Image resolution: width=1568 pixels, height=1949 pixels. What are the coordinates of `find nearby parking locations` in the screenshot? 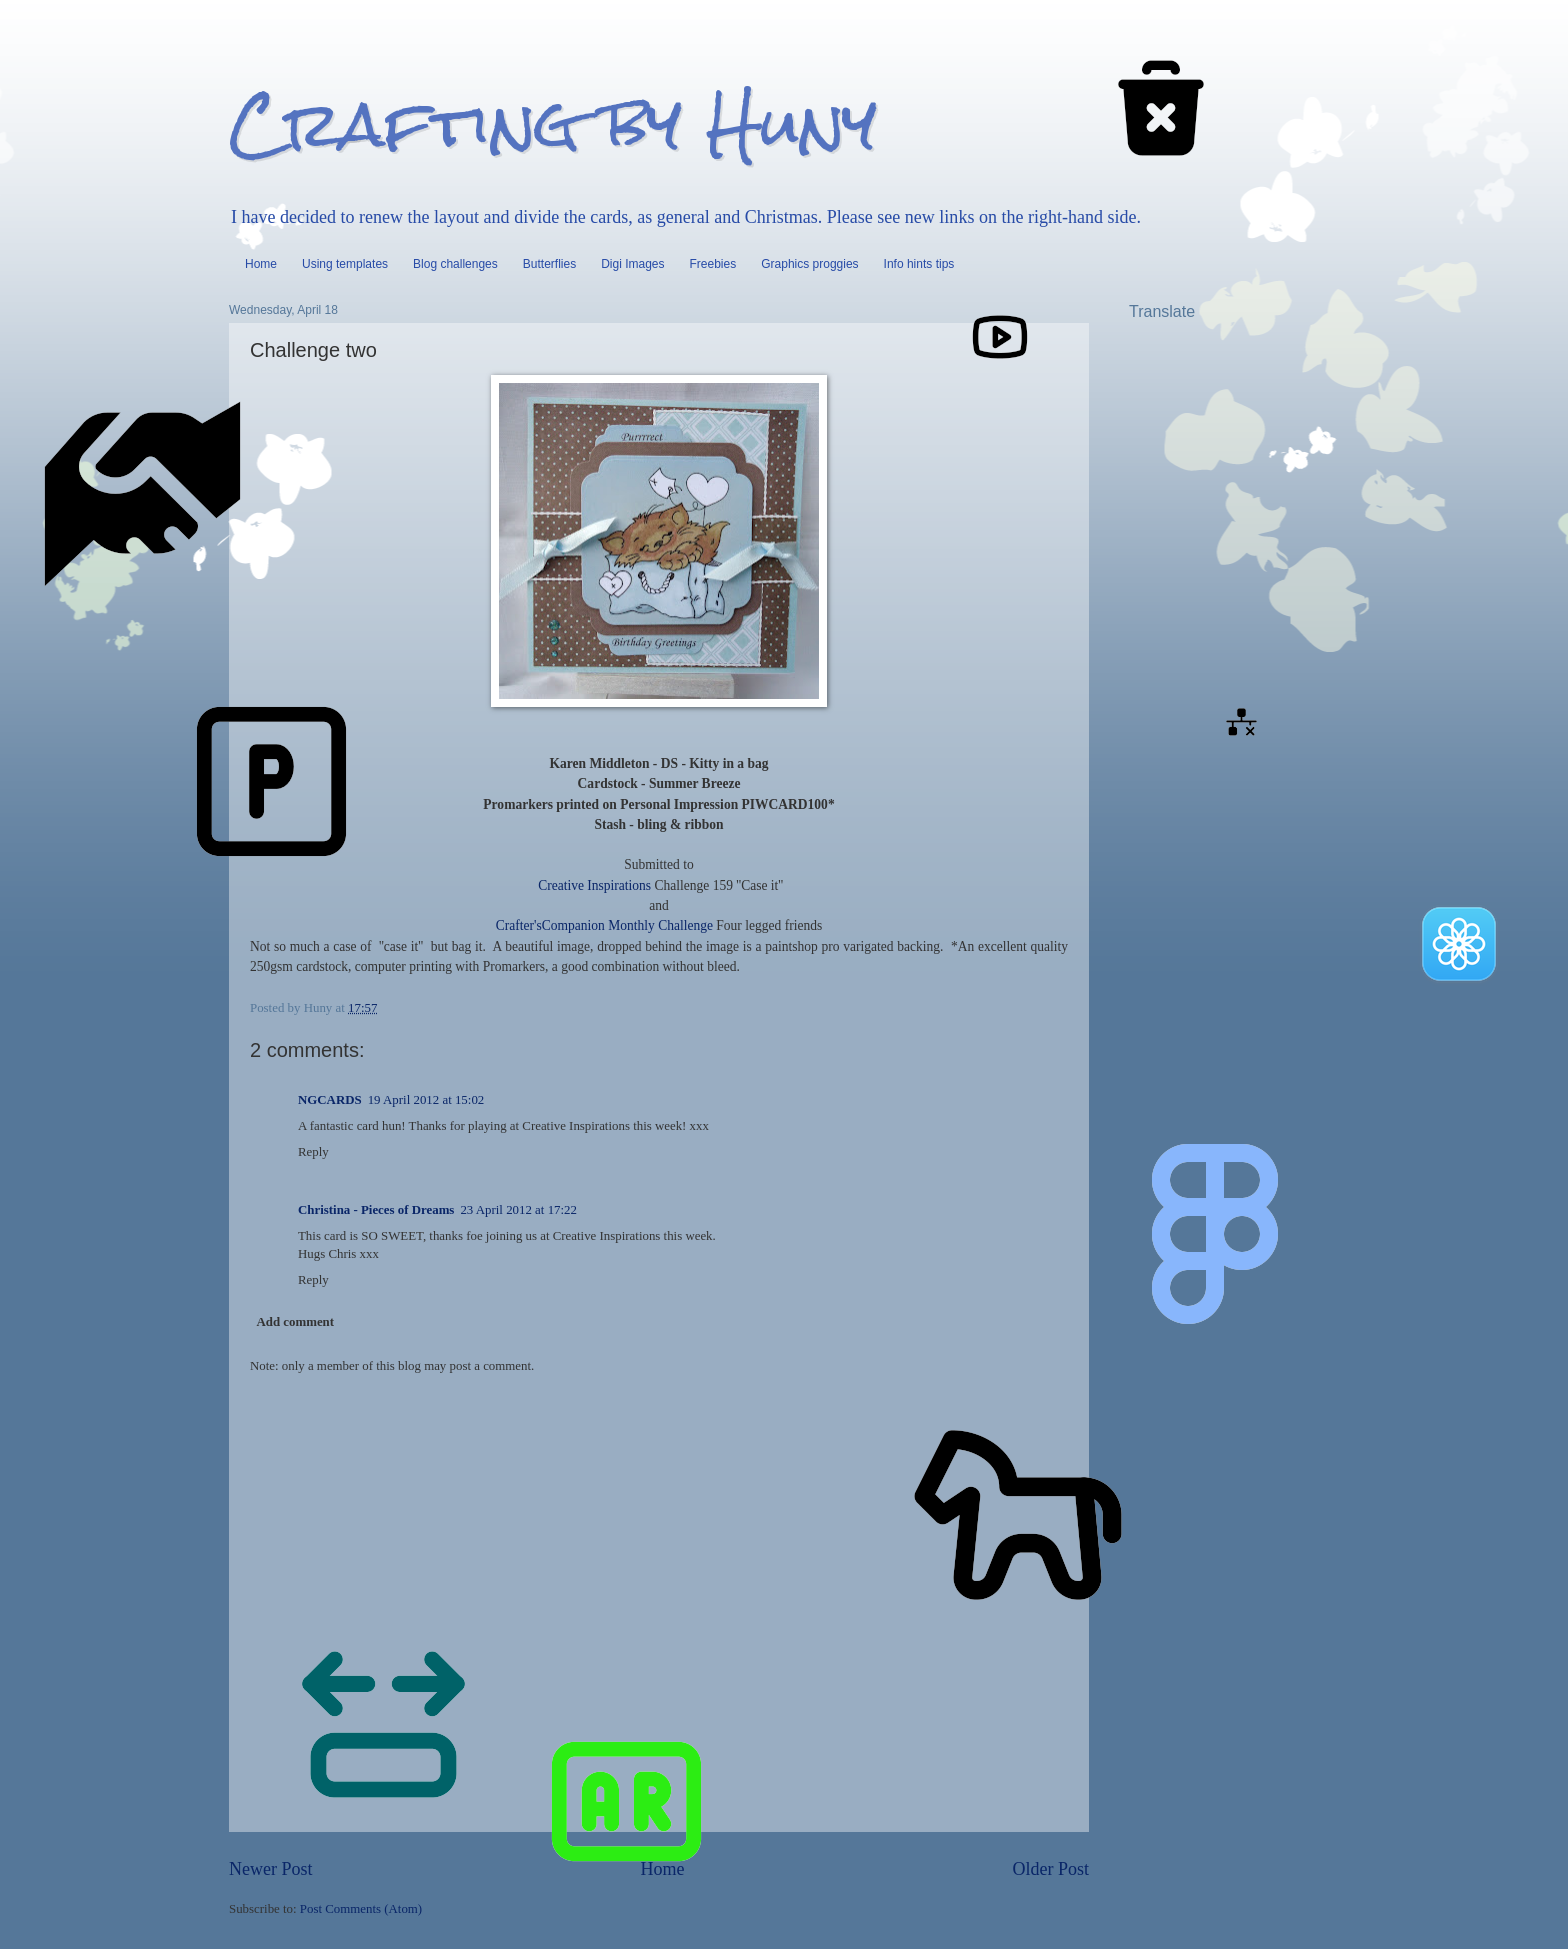 It's located at (271, 781).